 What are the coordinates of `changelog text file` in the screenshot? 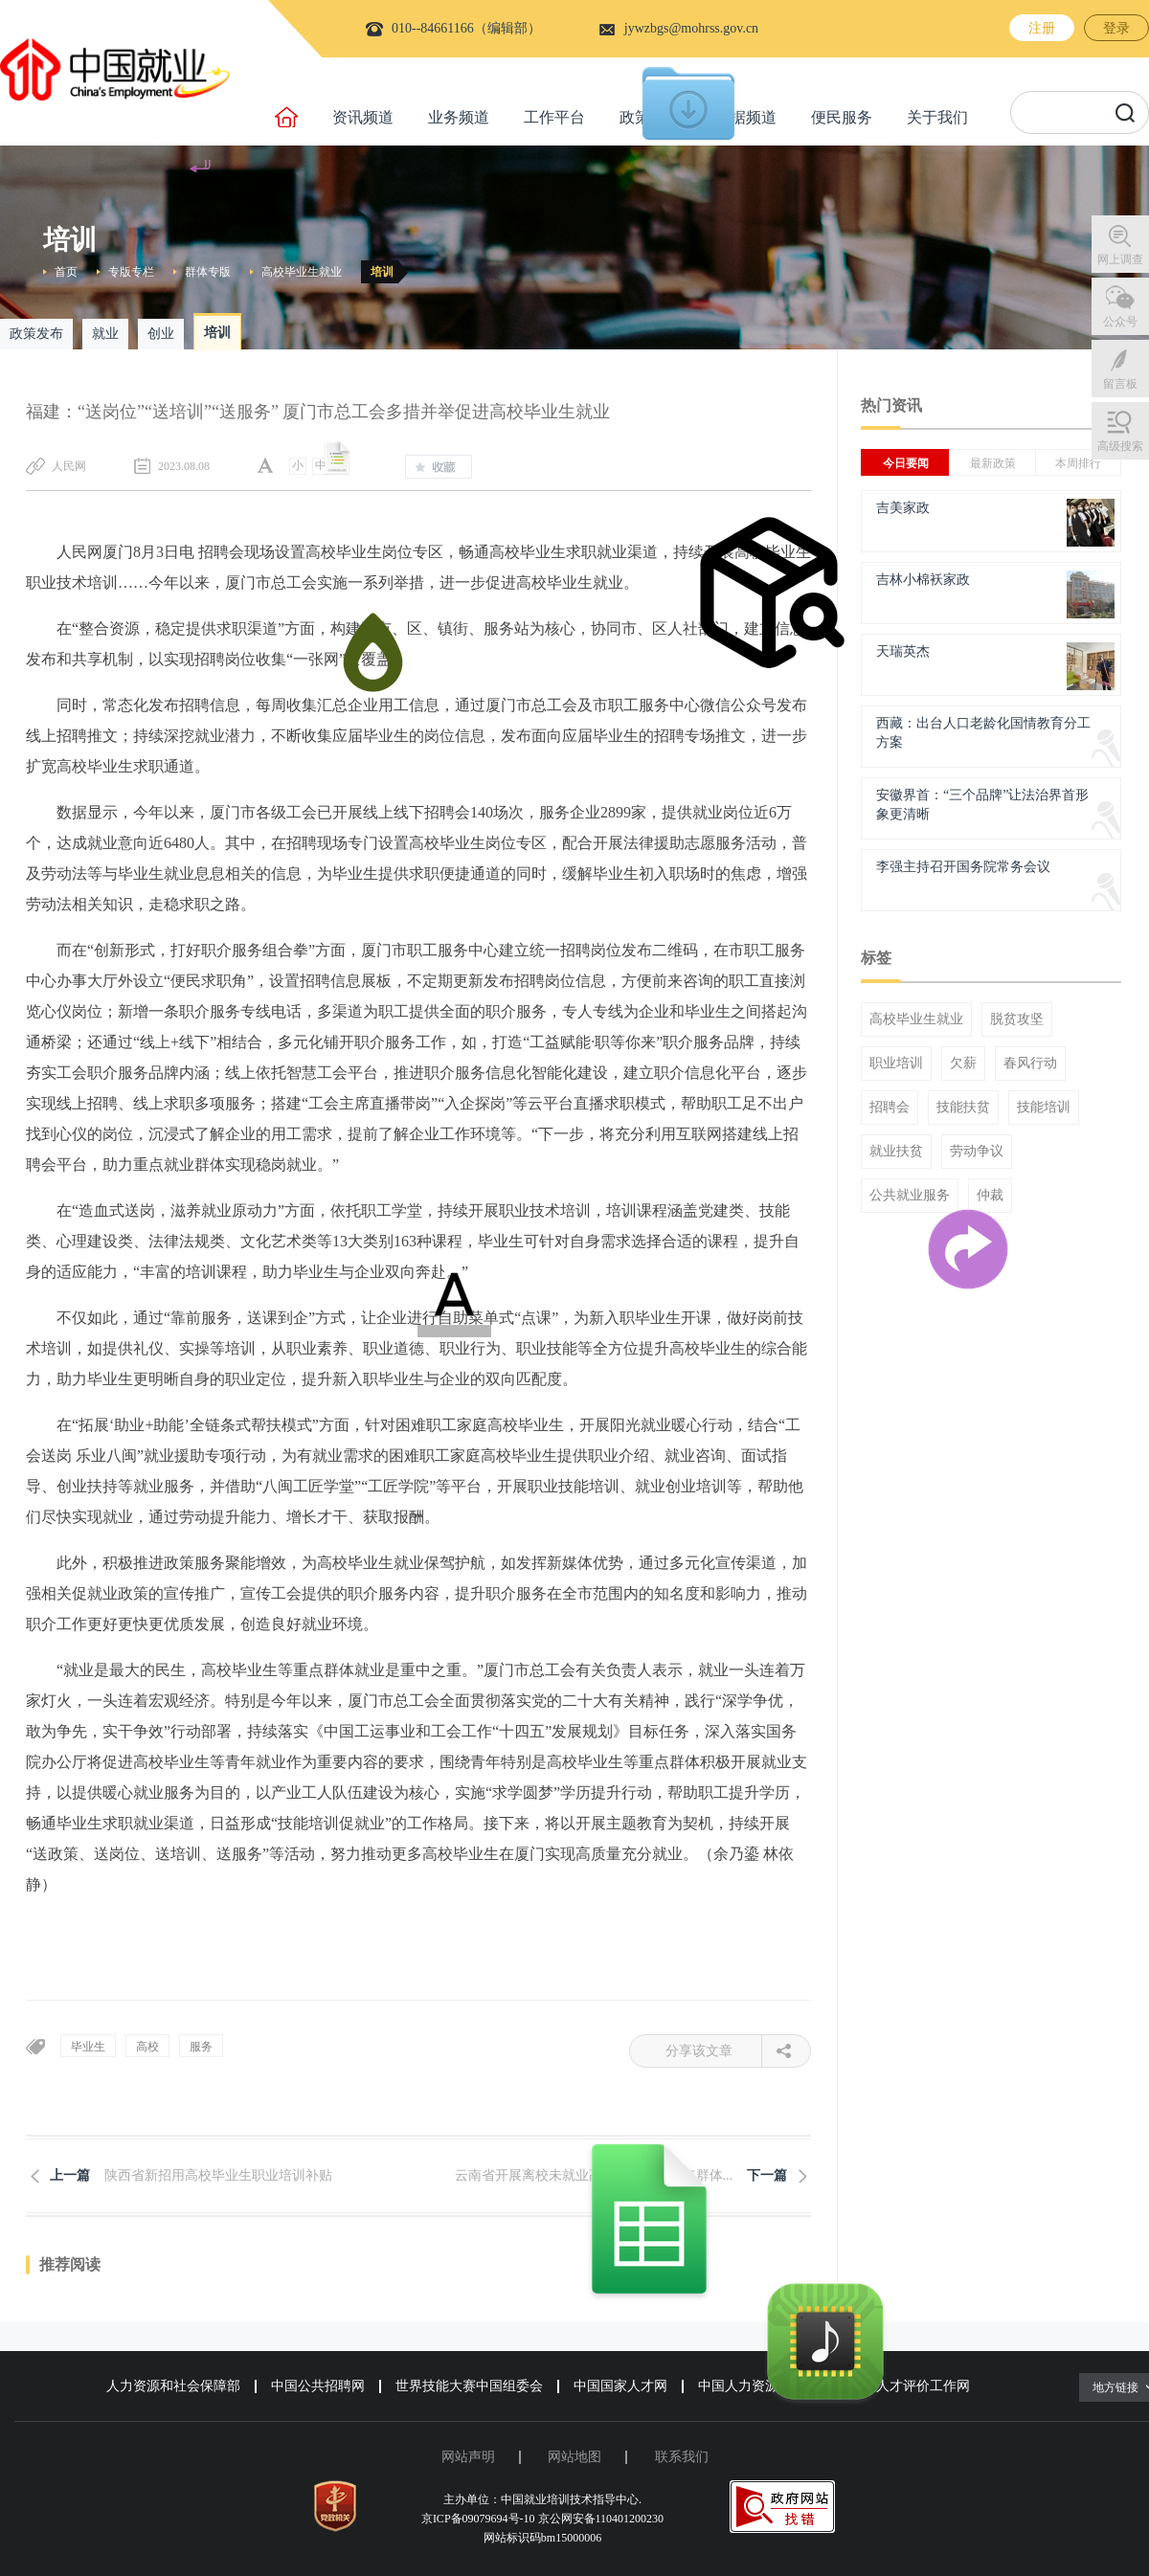 It's located at (337, 459).